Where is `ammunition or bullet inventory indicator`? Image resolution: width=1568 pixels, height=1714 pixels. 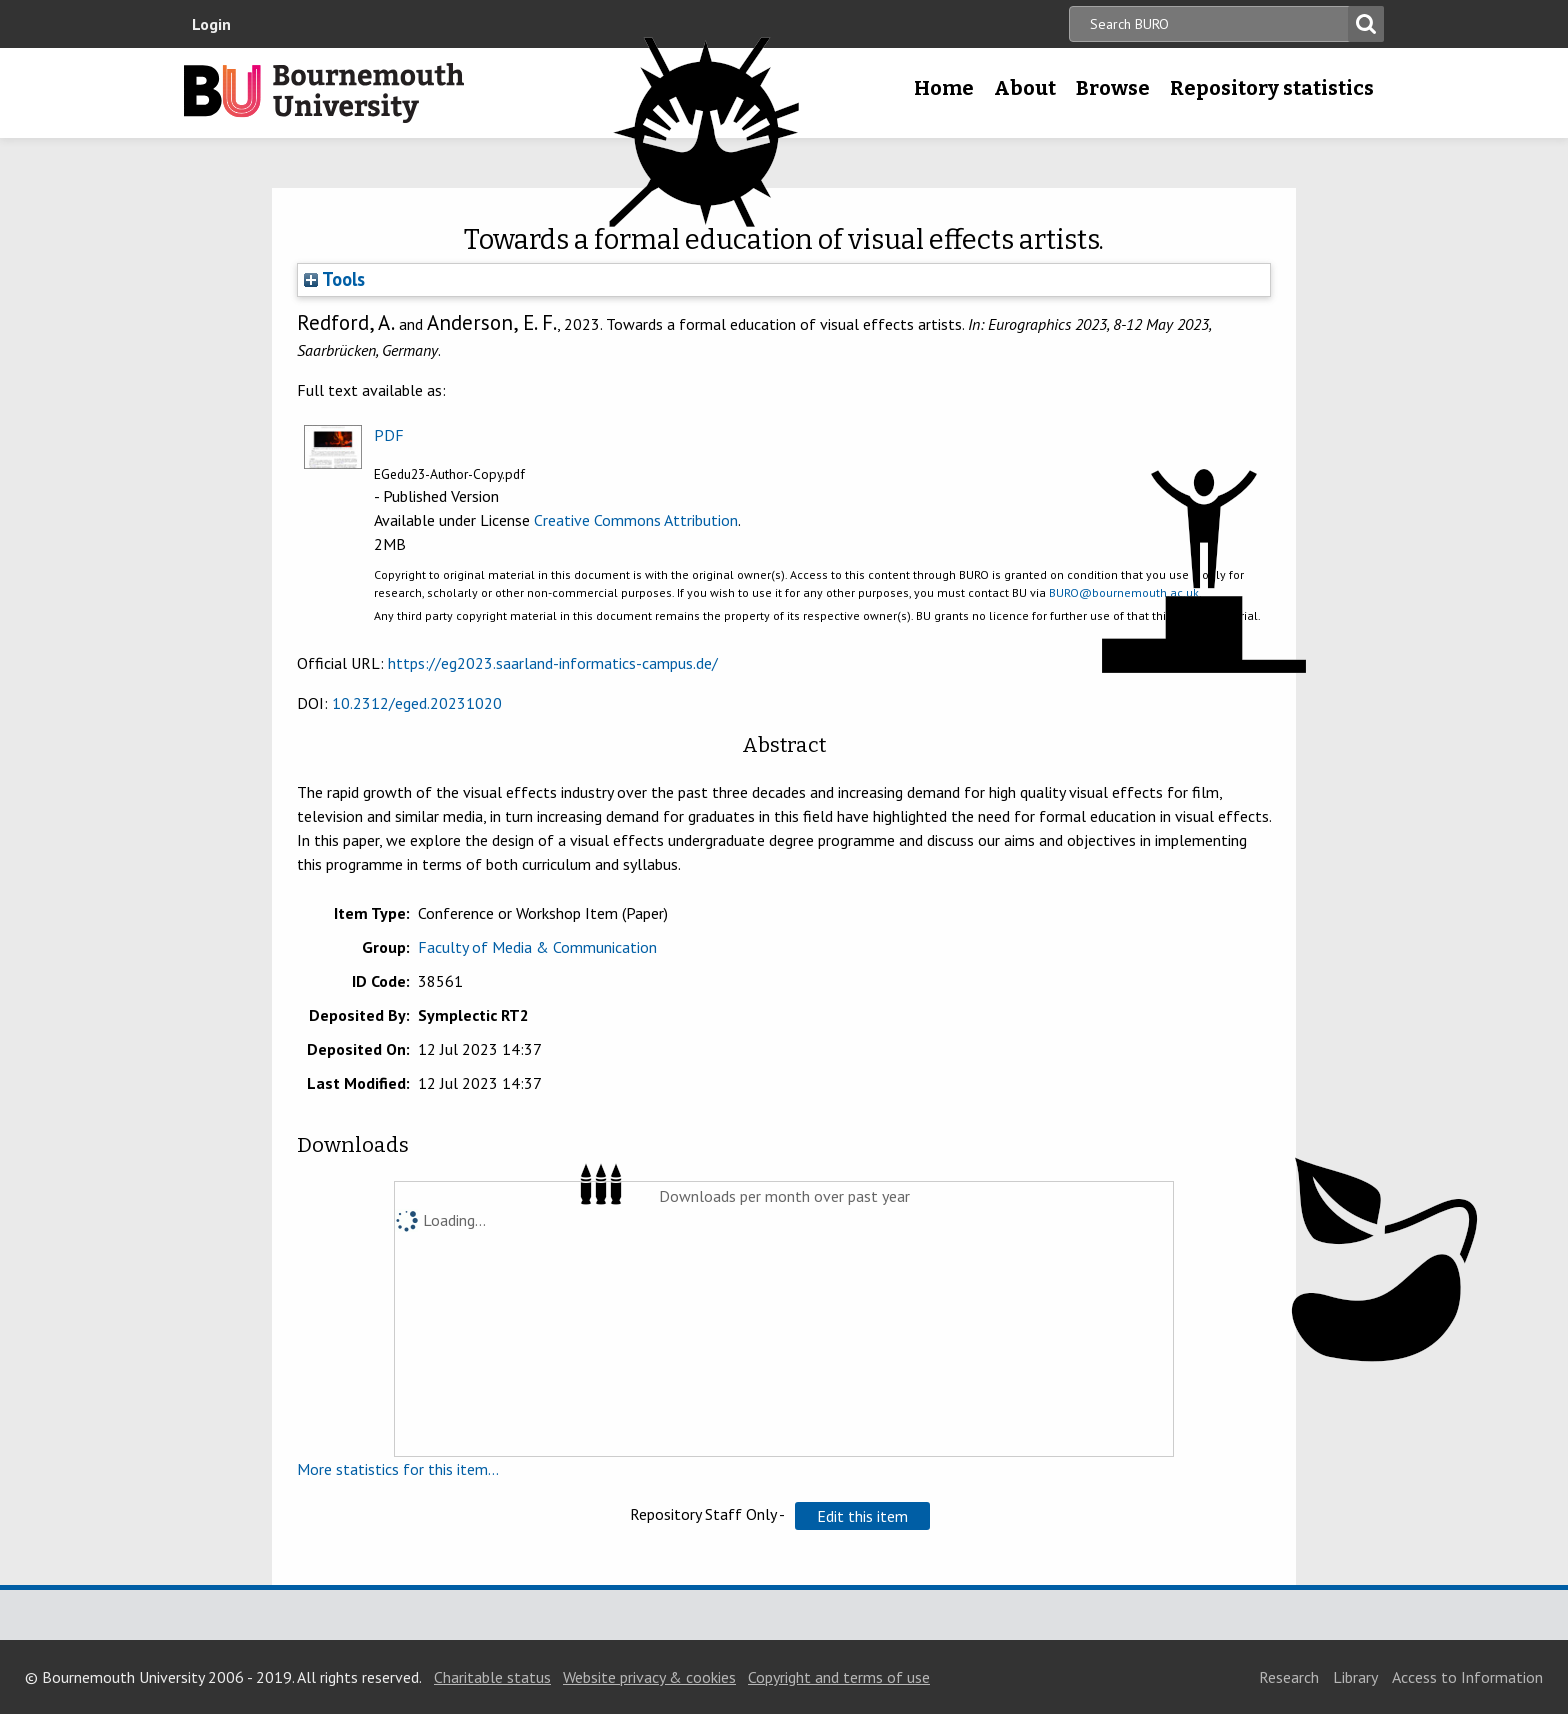
ammunition or bullet inventory indicator is located at coordinates (601, 1184).